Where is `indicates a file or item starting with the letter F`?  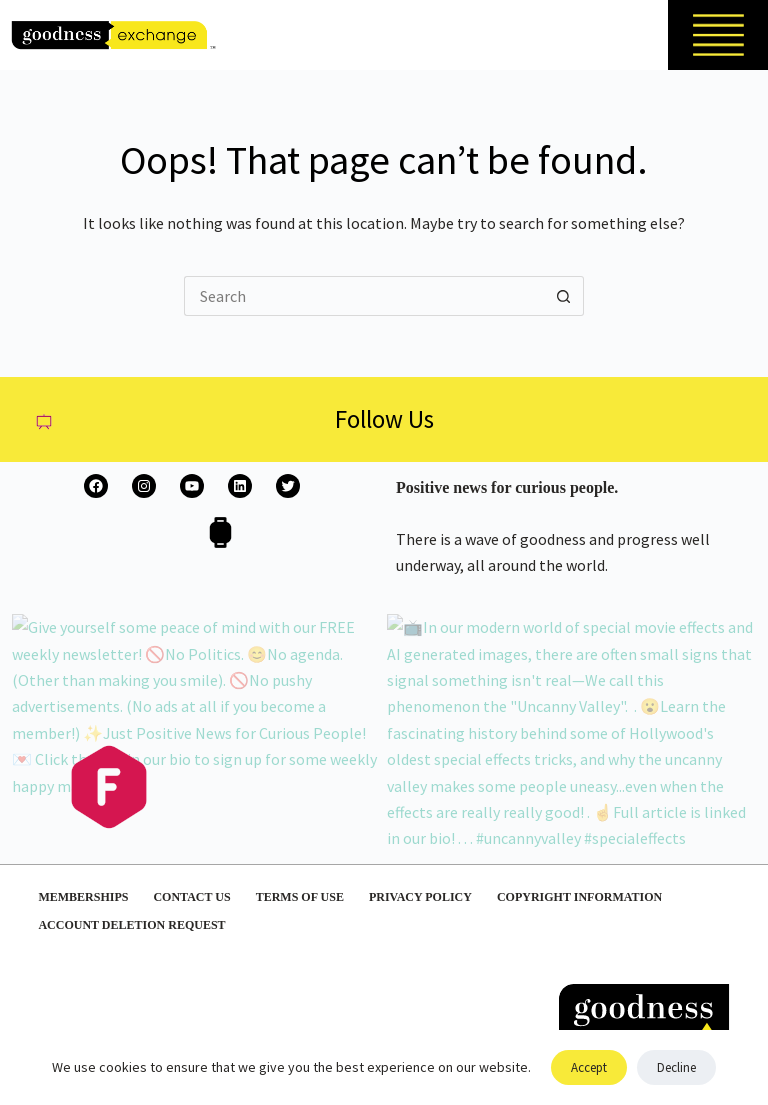 indicates a file or item starting with the letter F is located at coordinates (109, 787).